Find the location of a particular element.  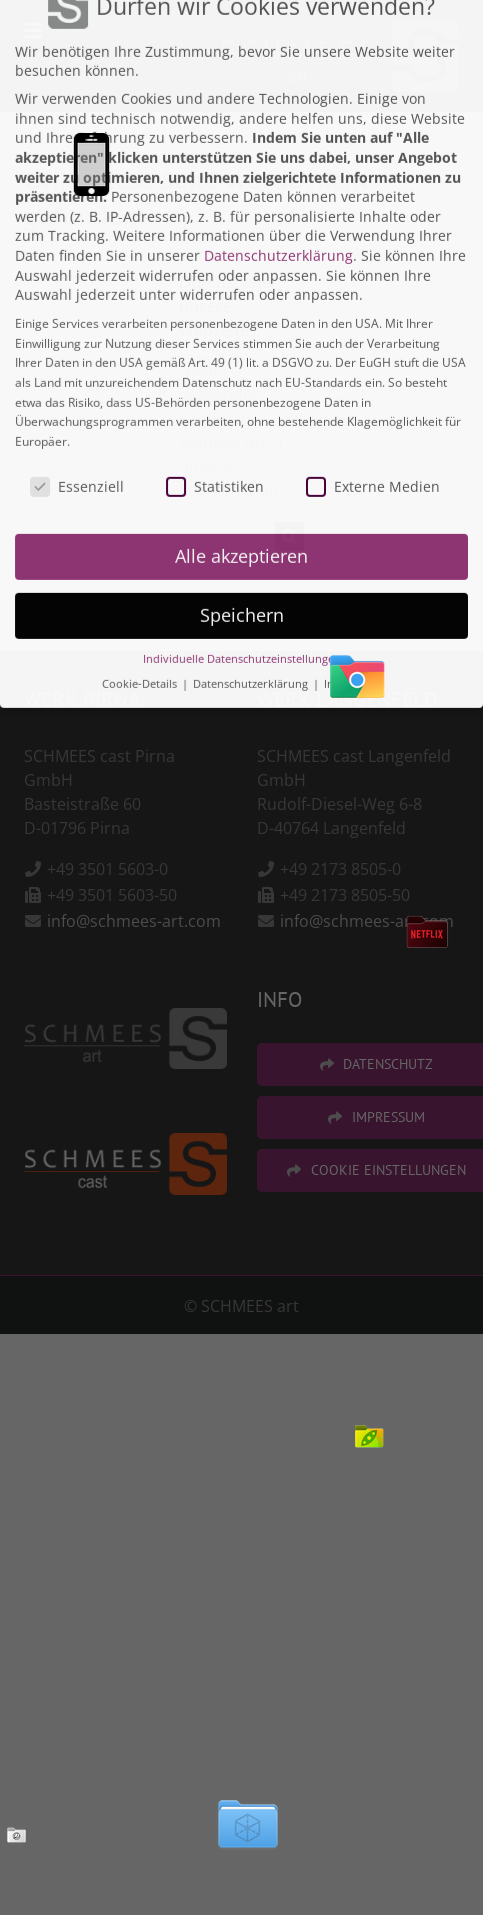

open folder containing google chrome files is located at coordinates (357, 678).